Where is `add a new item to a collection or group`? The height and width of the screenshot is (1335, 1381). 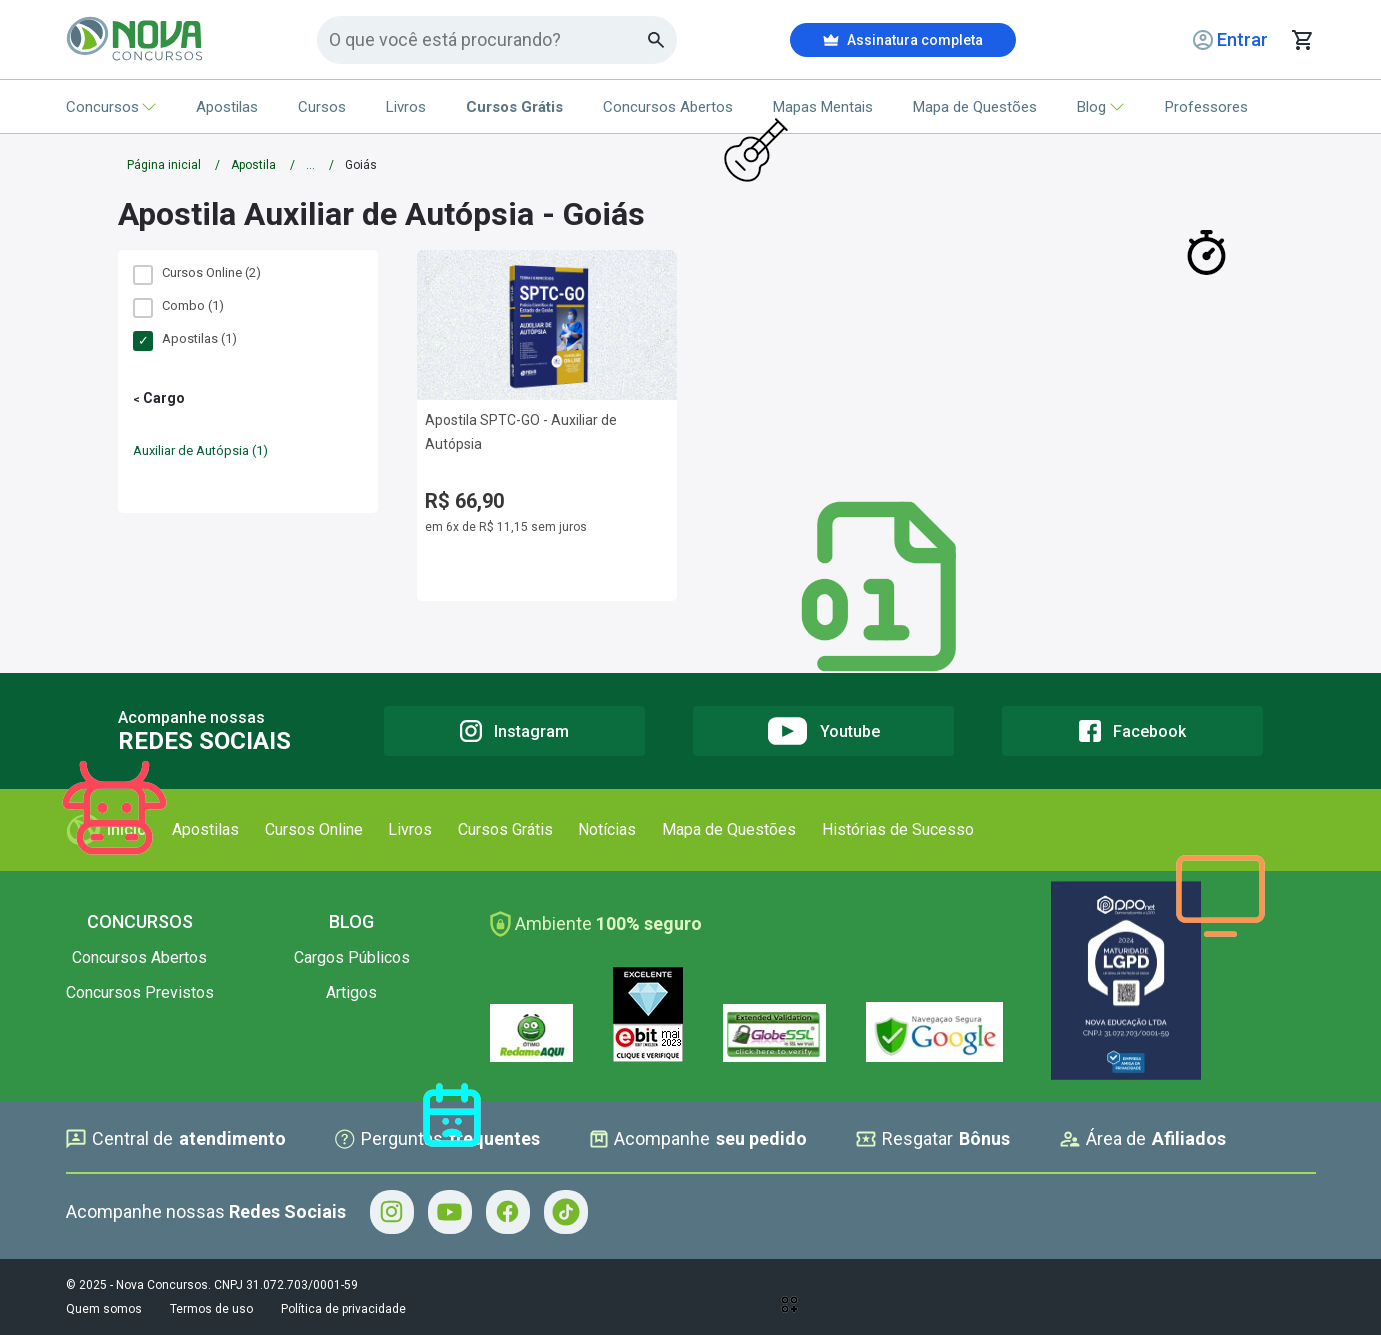
add a new item to a collection or group is located at coordinates (789, 1304).